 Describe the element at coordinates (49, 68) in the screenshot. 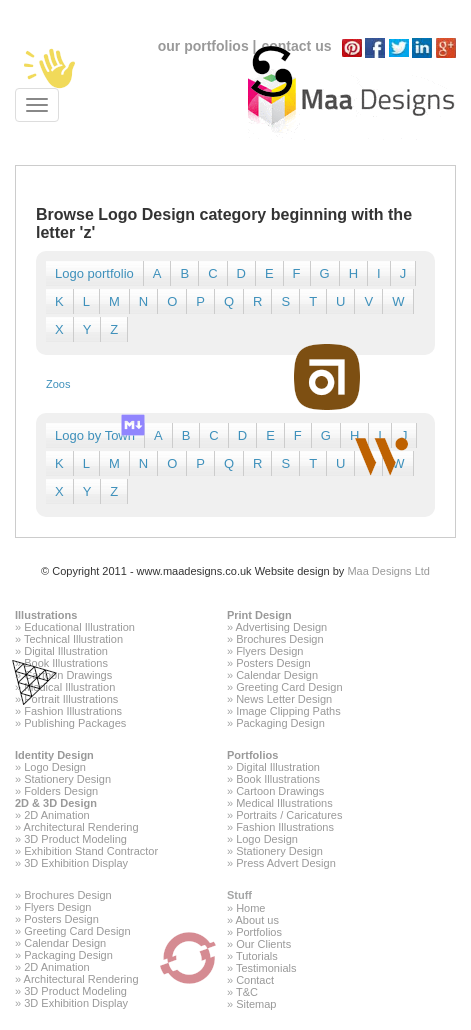

I see `open the Clubhouse app` at that location.